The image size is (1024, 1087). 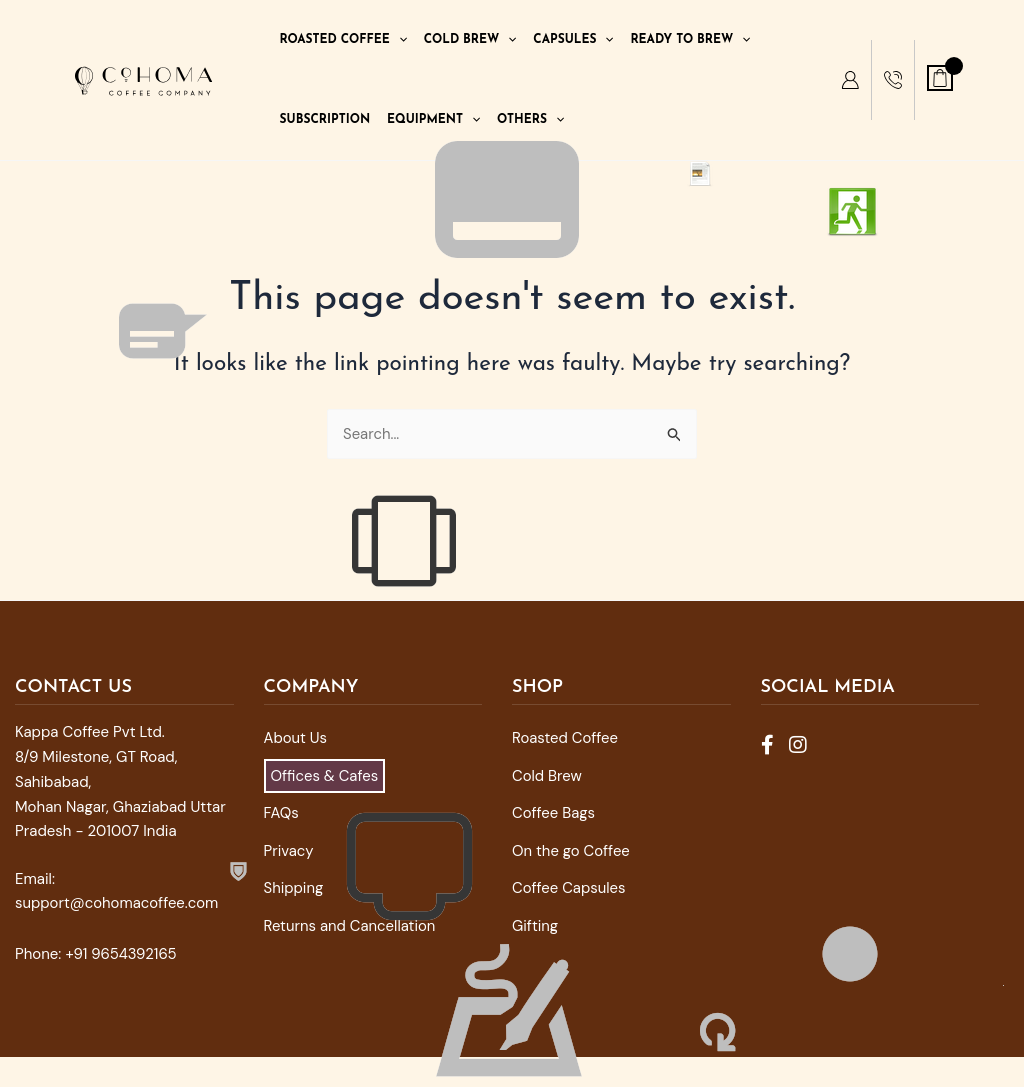 I want to click on toggle subtitles or closed captions, so click(x=163, y=331).